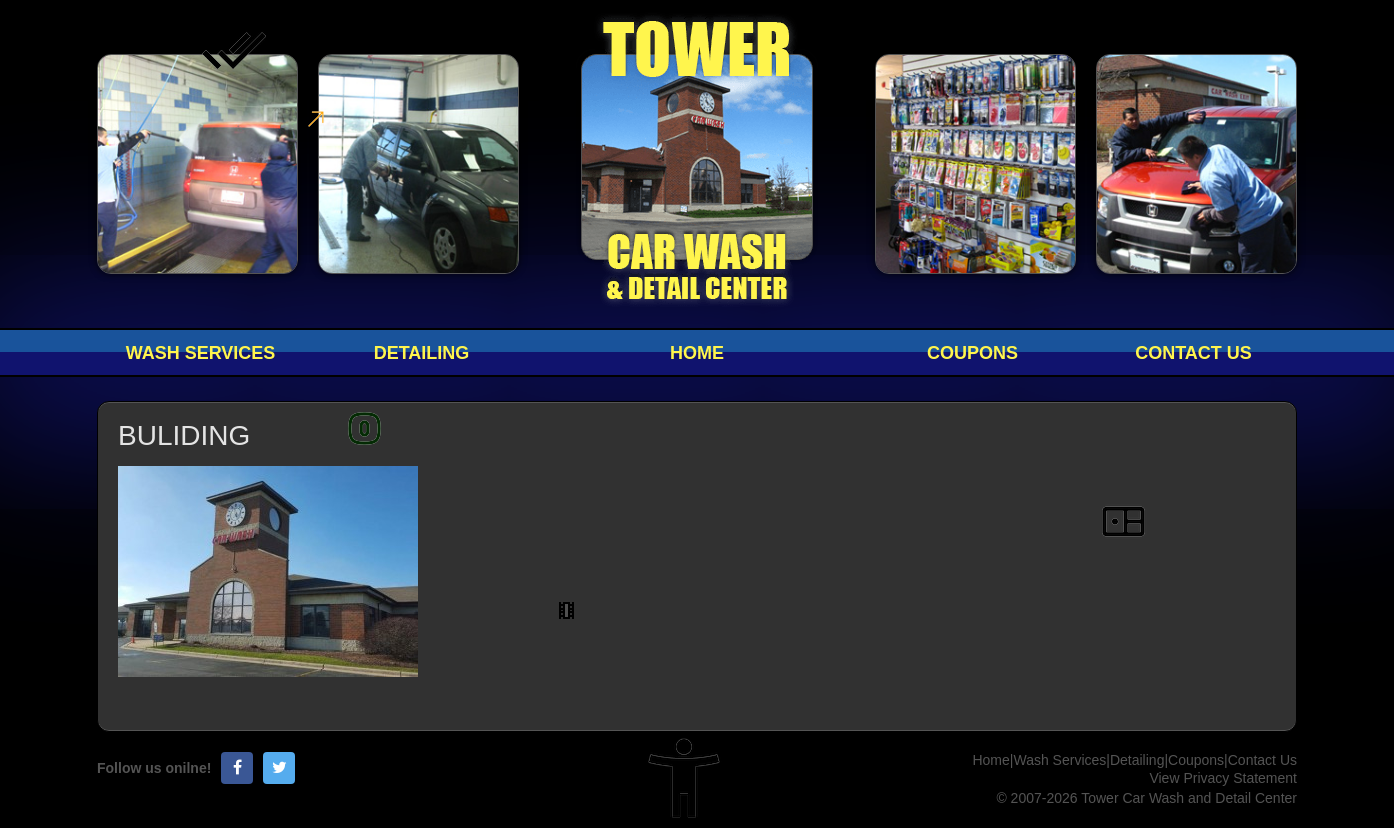  I want to click on represents the letter "o" in a menu or keyboard interface, so click(364, 428).